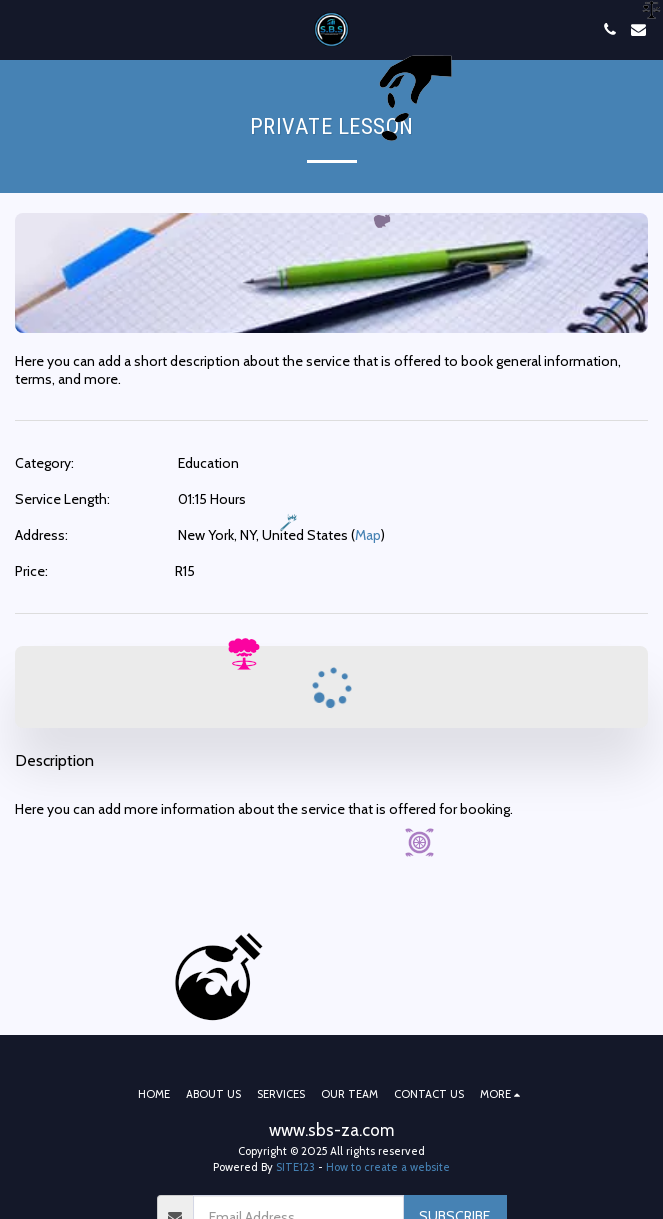  Describe the element at coordinates (244, 654) in the screenshot. I see `indicates explosion or blast event in game` at that location.